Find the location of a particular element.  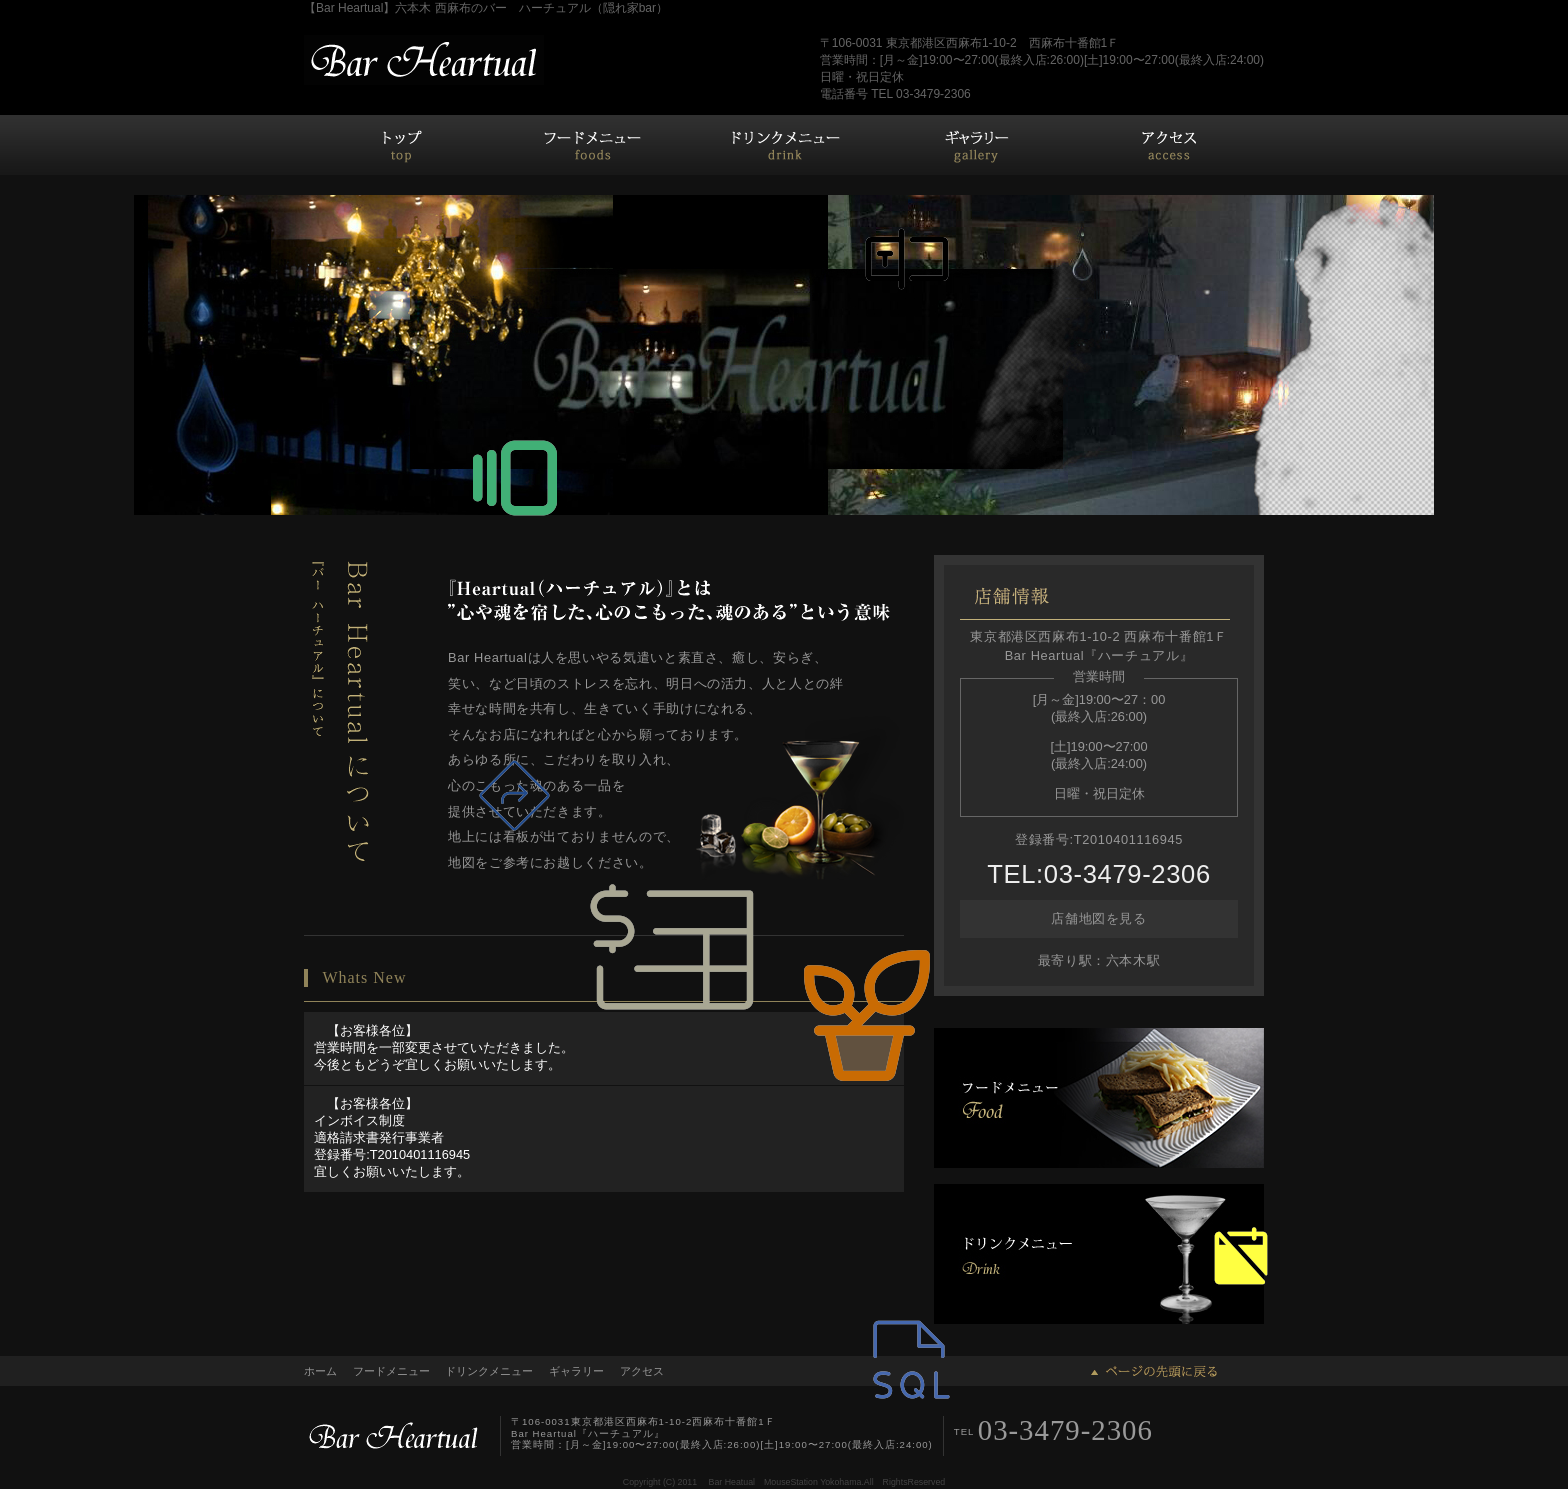

indicates a turn or direction change ahead is located at coordinates (514, 795).